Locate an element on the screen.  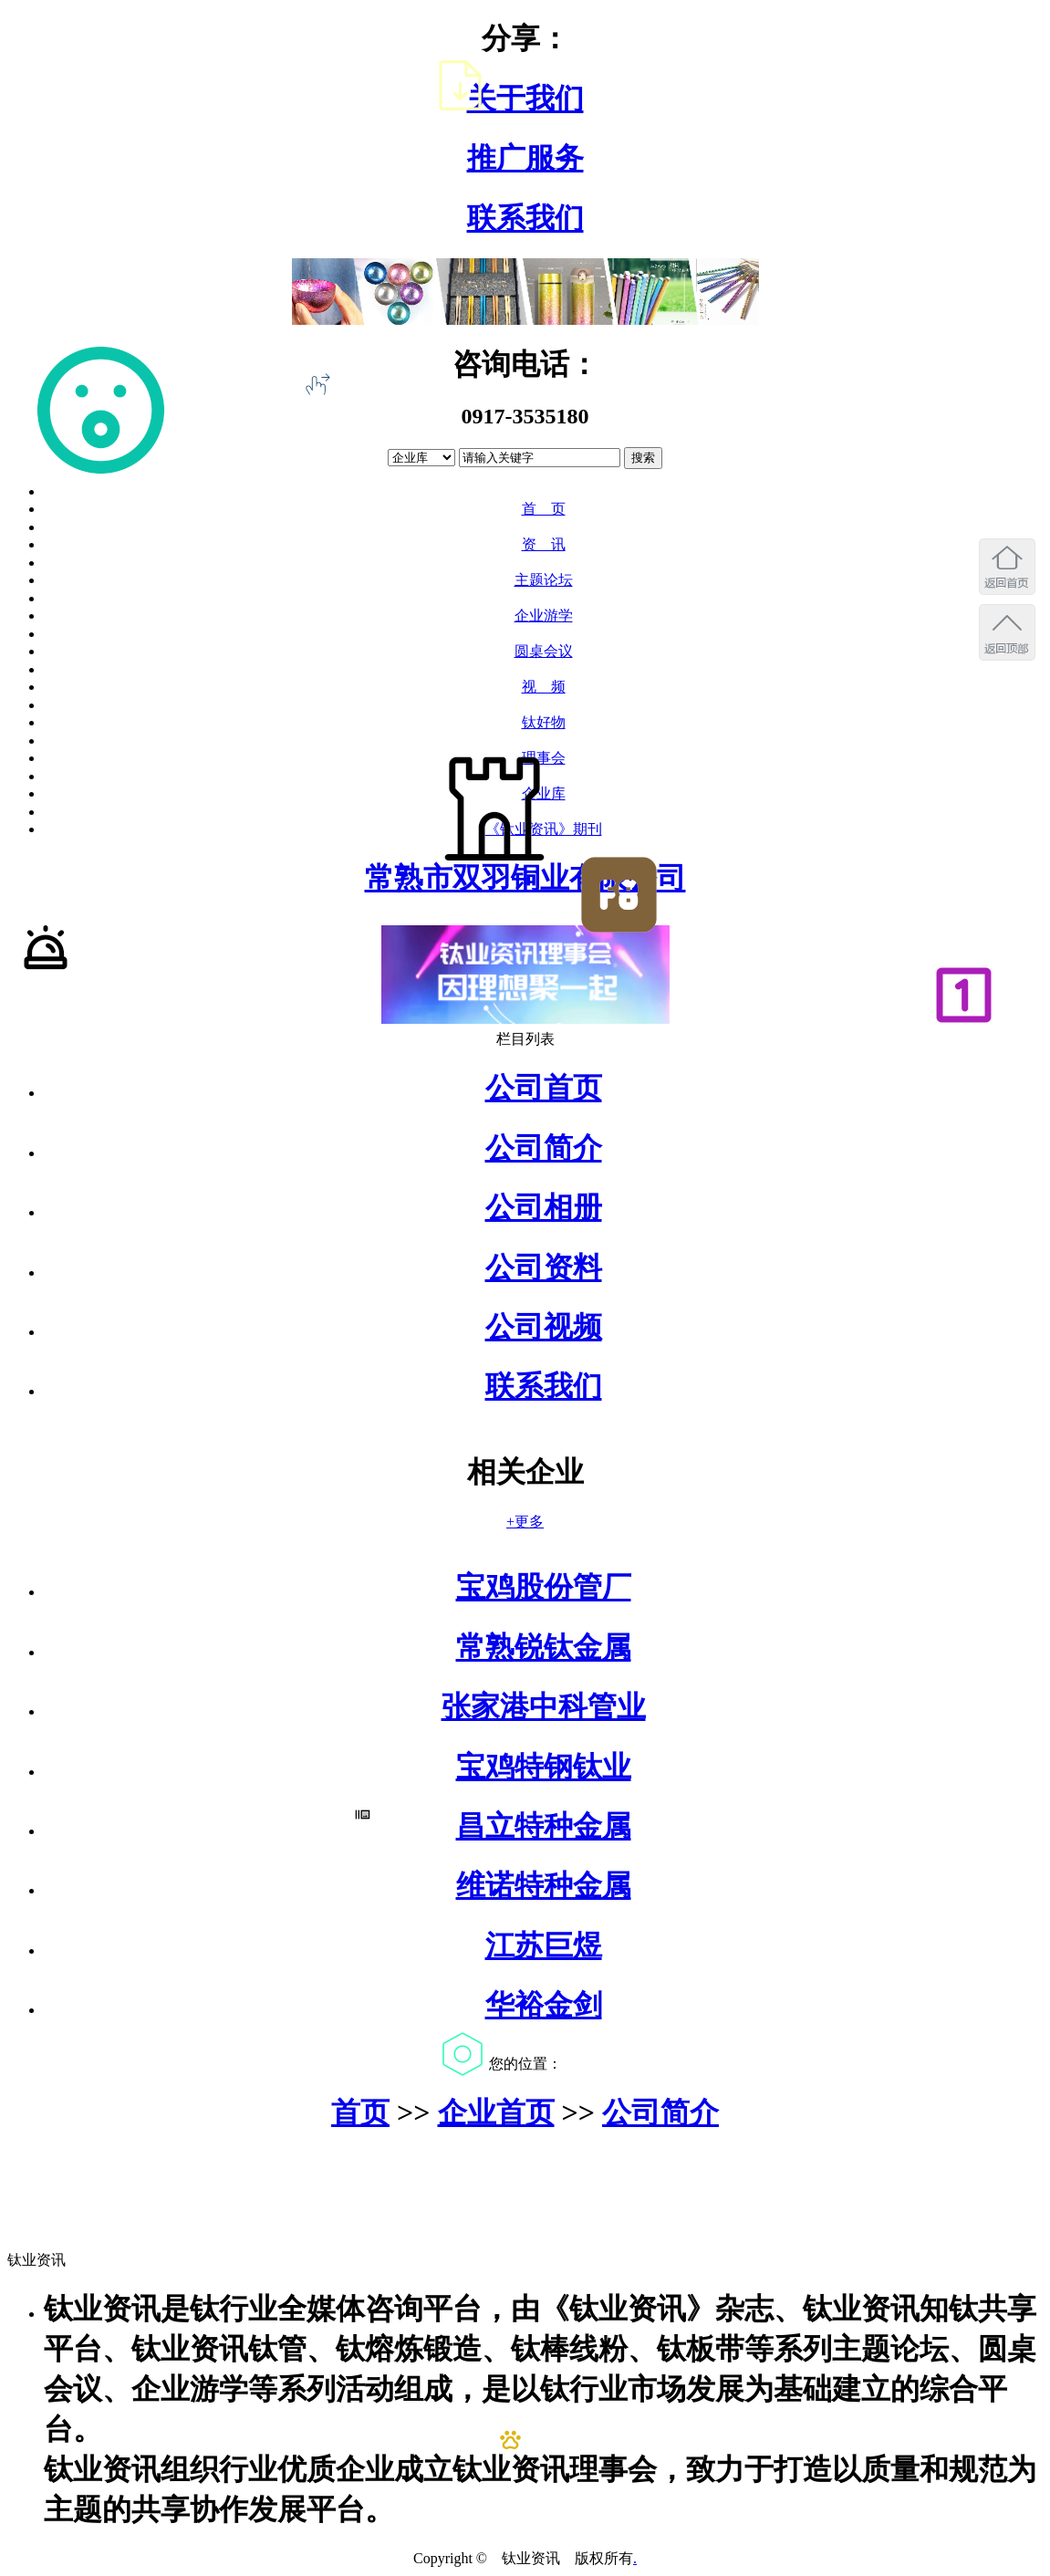
swipe right to continue or proceed is located at coordinates (317, 385).